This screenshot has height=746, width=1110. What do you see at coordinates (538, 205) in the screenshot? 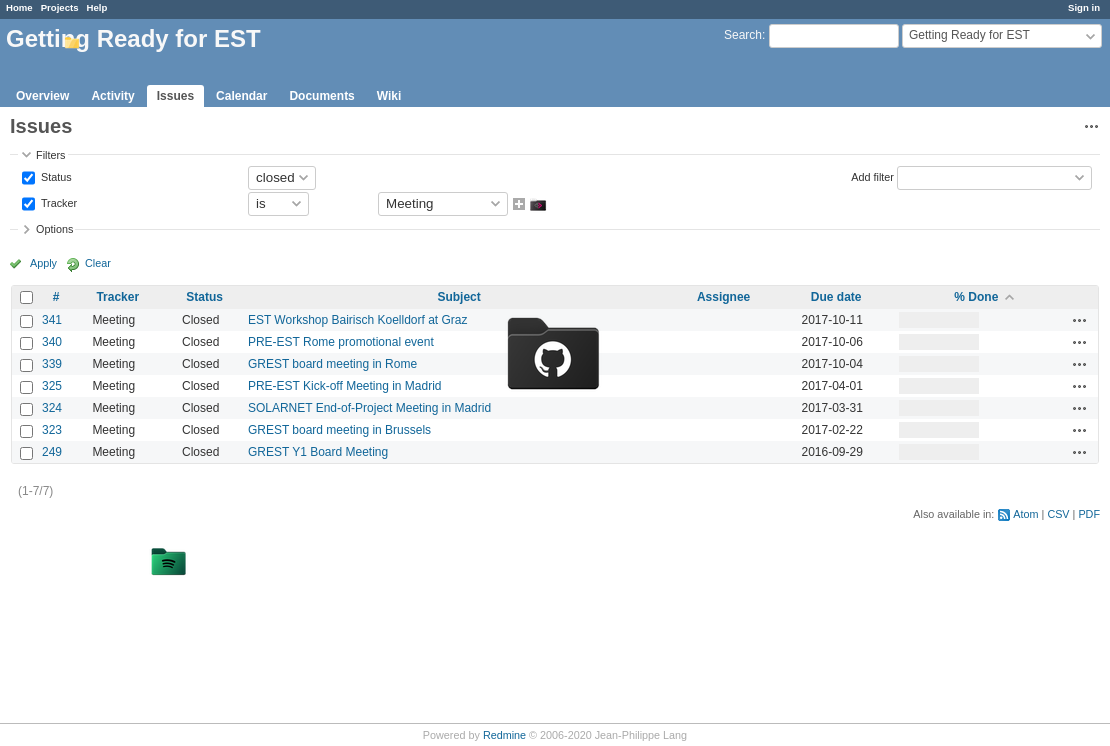
I see `folder containing ActivityPub or federated social media content` at bounding box center [538, 205].